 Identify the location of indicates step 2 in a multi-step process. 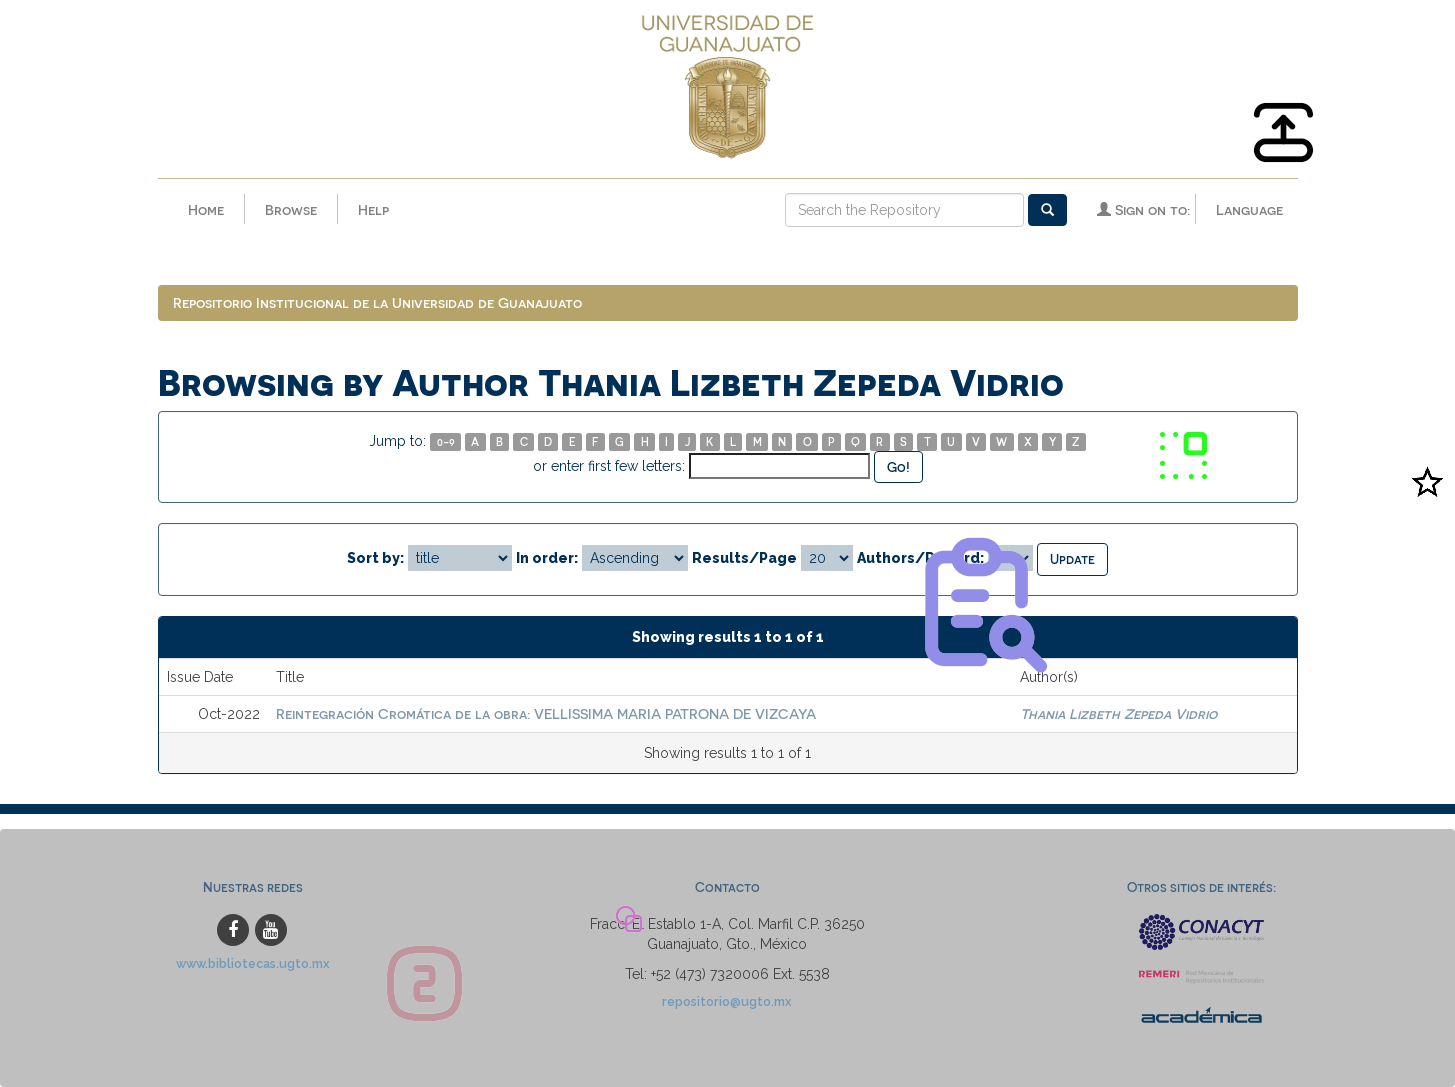
(424, 983).